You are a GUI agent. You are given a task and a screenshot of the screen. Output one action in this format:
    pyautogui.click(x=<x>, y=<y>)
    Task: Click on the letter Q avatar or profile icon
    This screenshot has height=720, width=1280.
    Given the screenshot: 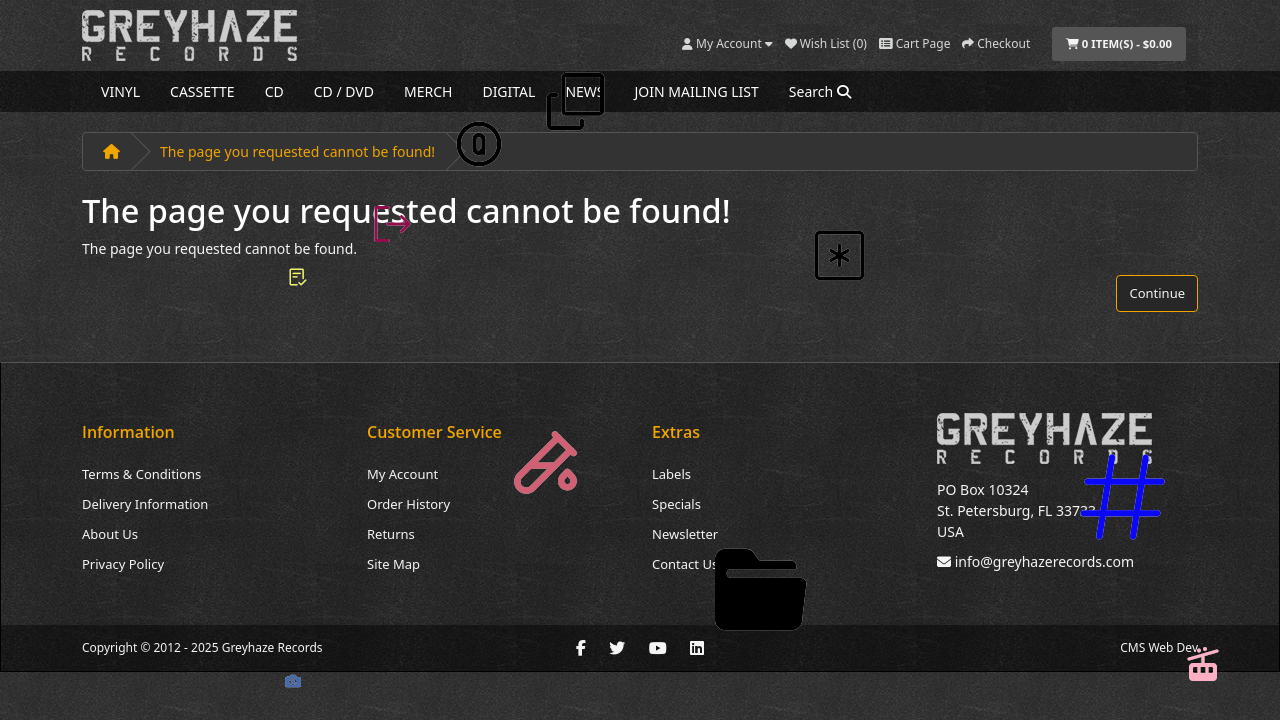 What is the action you would take?
    pyautogui.click(x=479, y=144)
    